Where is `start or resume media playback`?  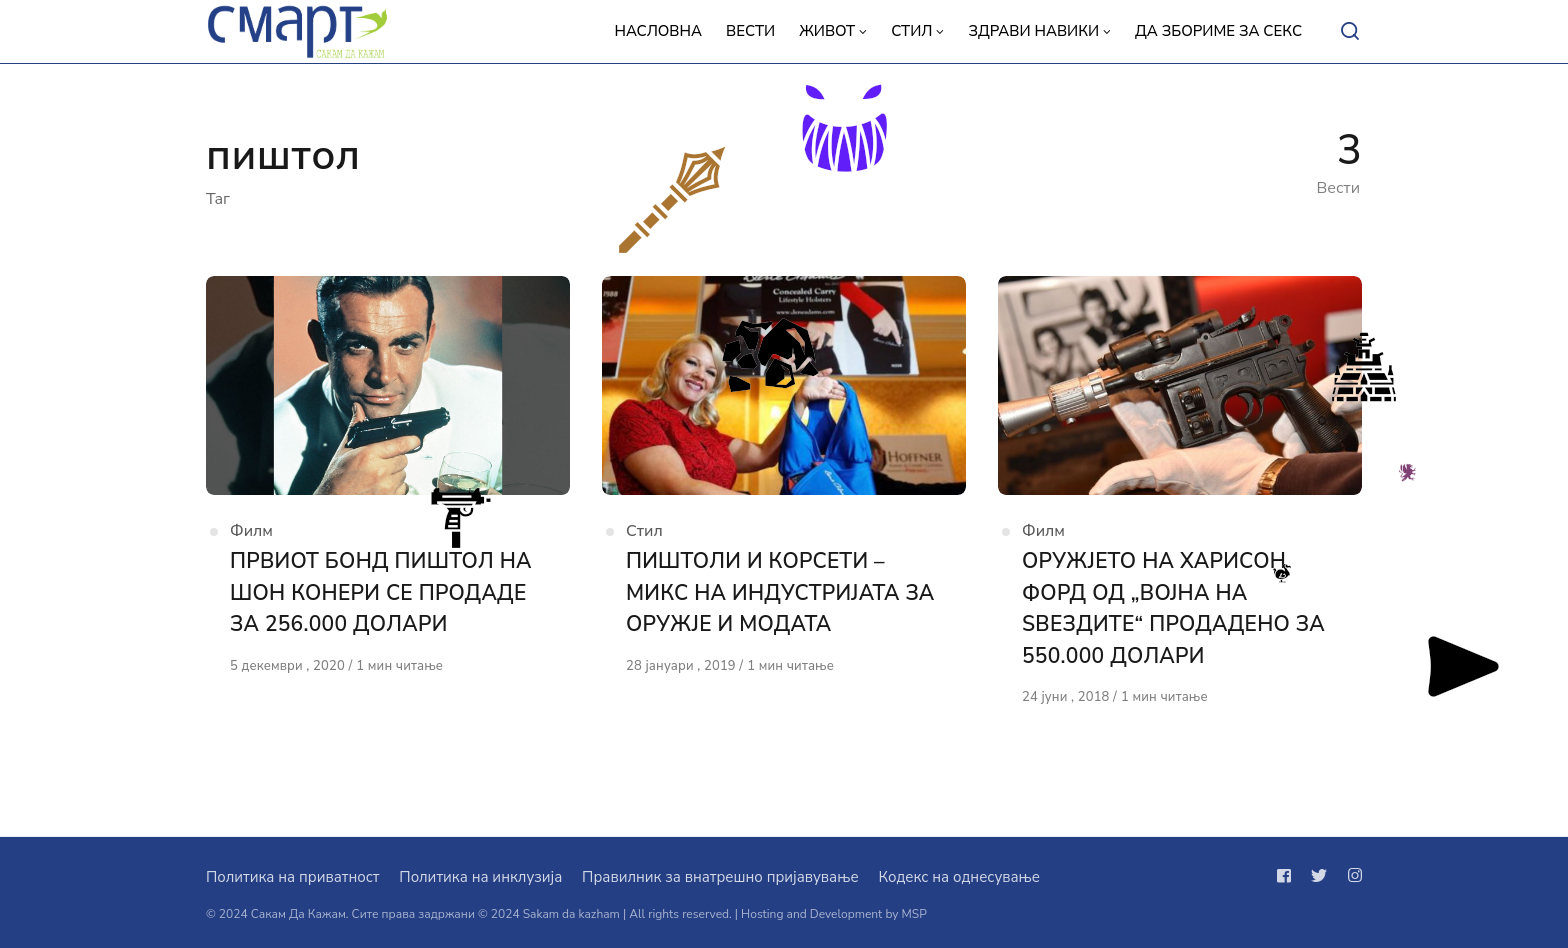 start or resume media playback is located at coordinates (1463, 666).